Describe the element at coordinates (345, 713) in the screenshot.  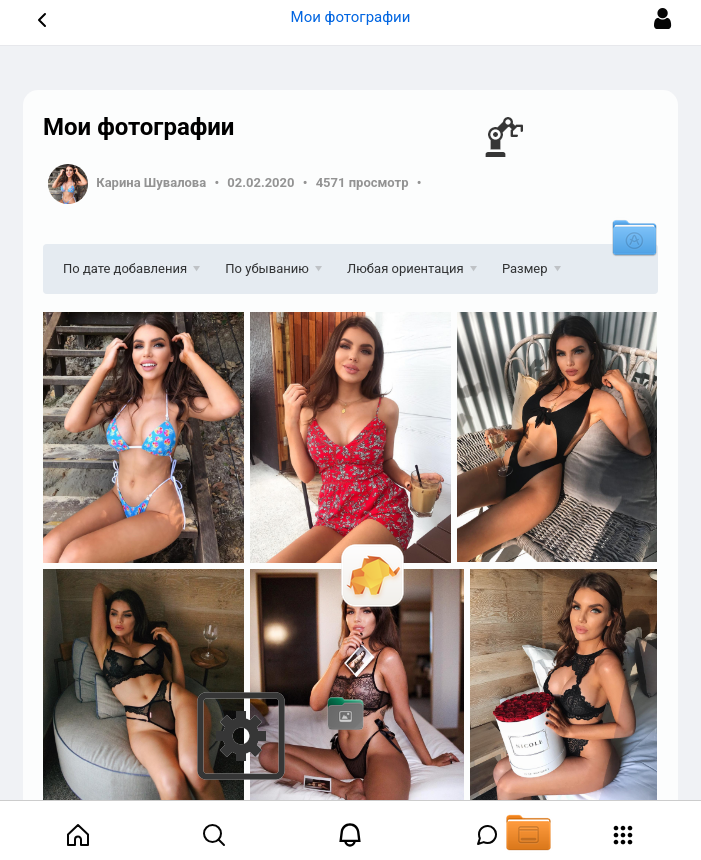
I see `open your pictures folder` at that location.